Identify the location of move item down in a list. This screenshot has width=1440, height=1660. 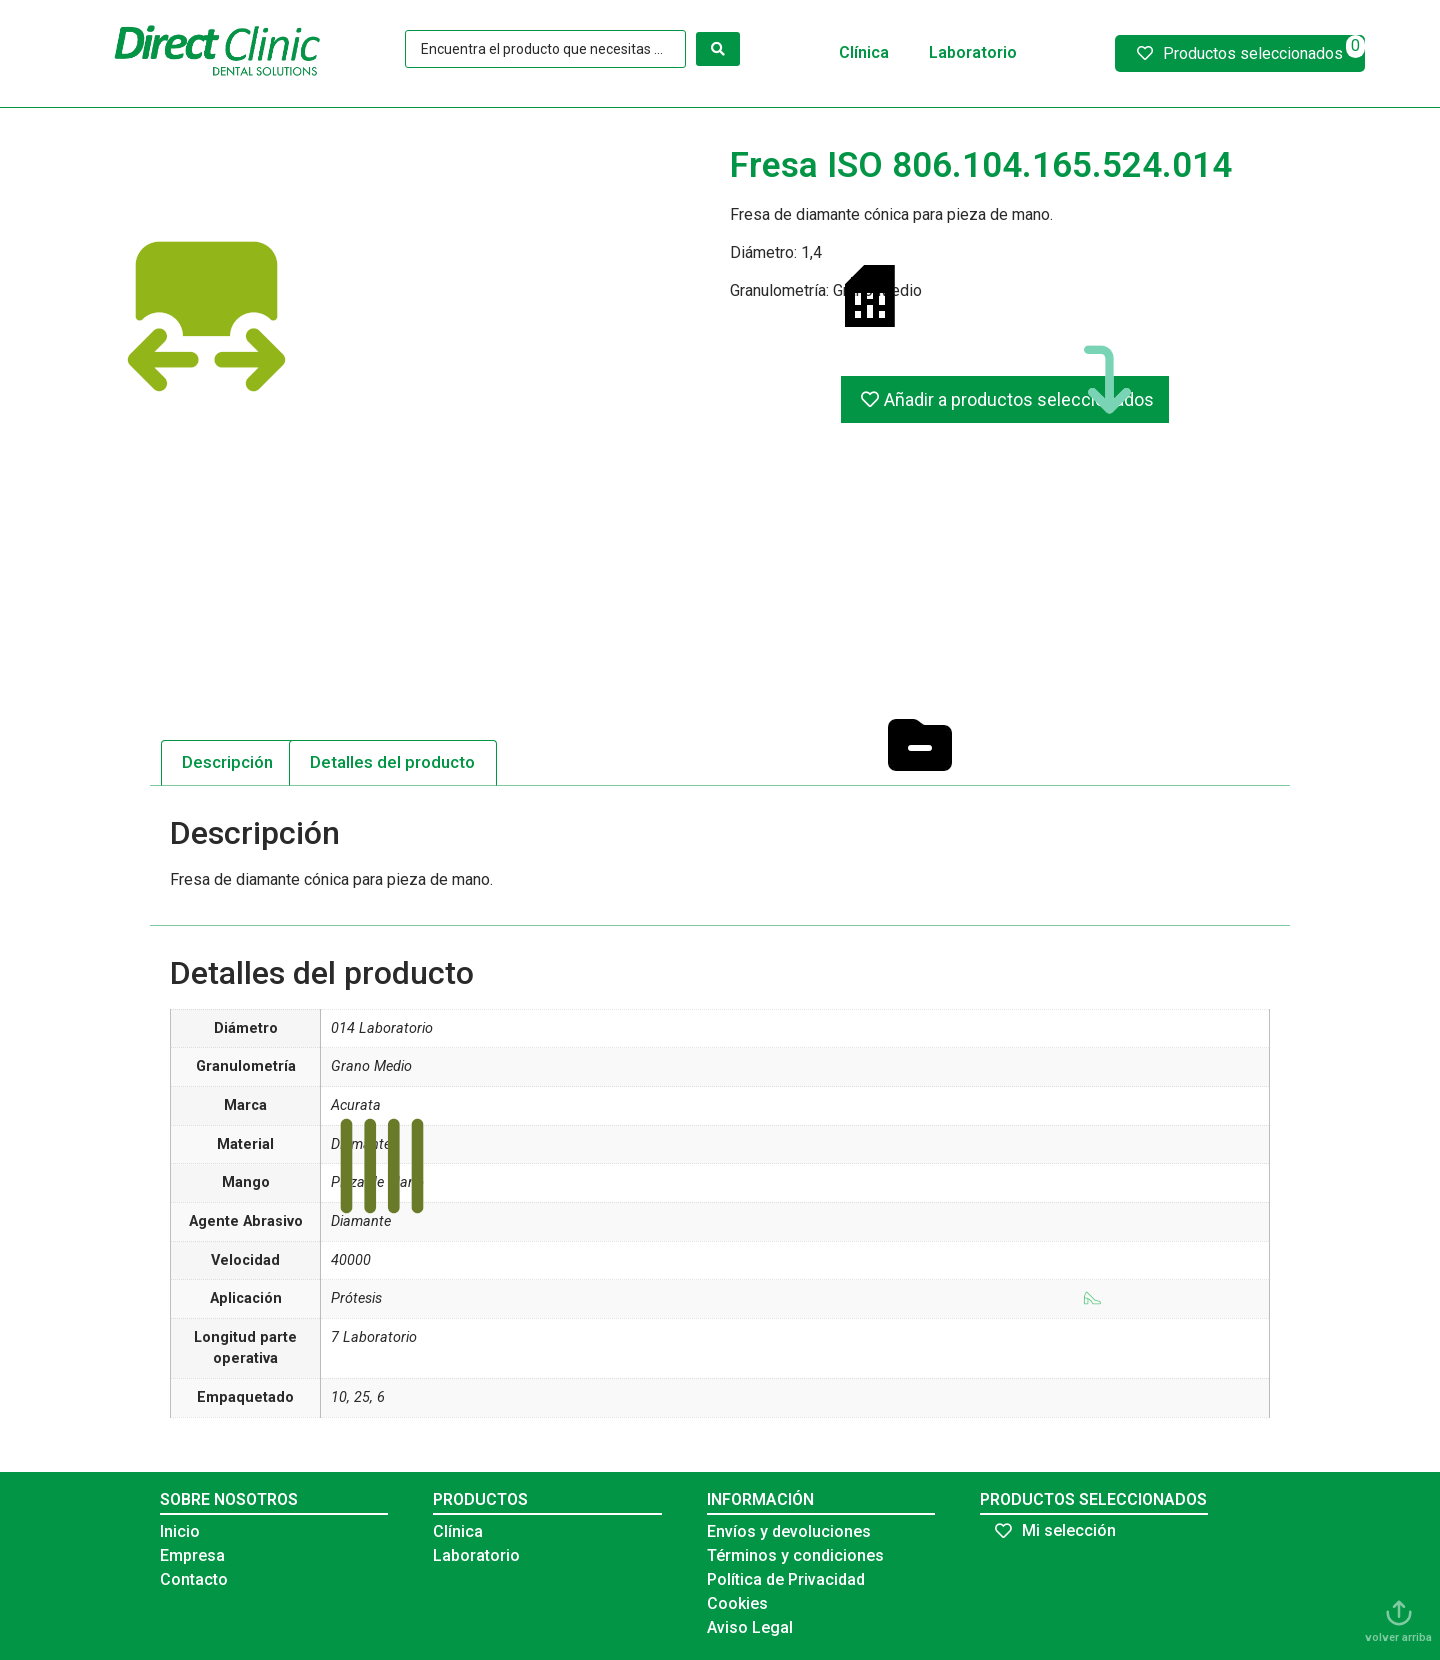
(1109, 379).